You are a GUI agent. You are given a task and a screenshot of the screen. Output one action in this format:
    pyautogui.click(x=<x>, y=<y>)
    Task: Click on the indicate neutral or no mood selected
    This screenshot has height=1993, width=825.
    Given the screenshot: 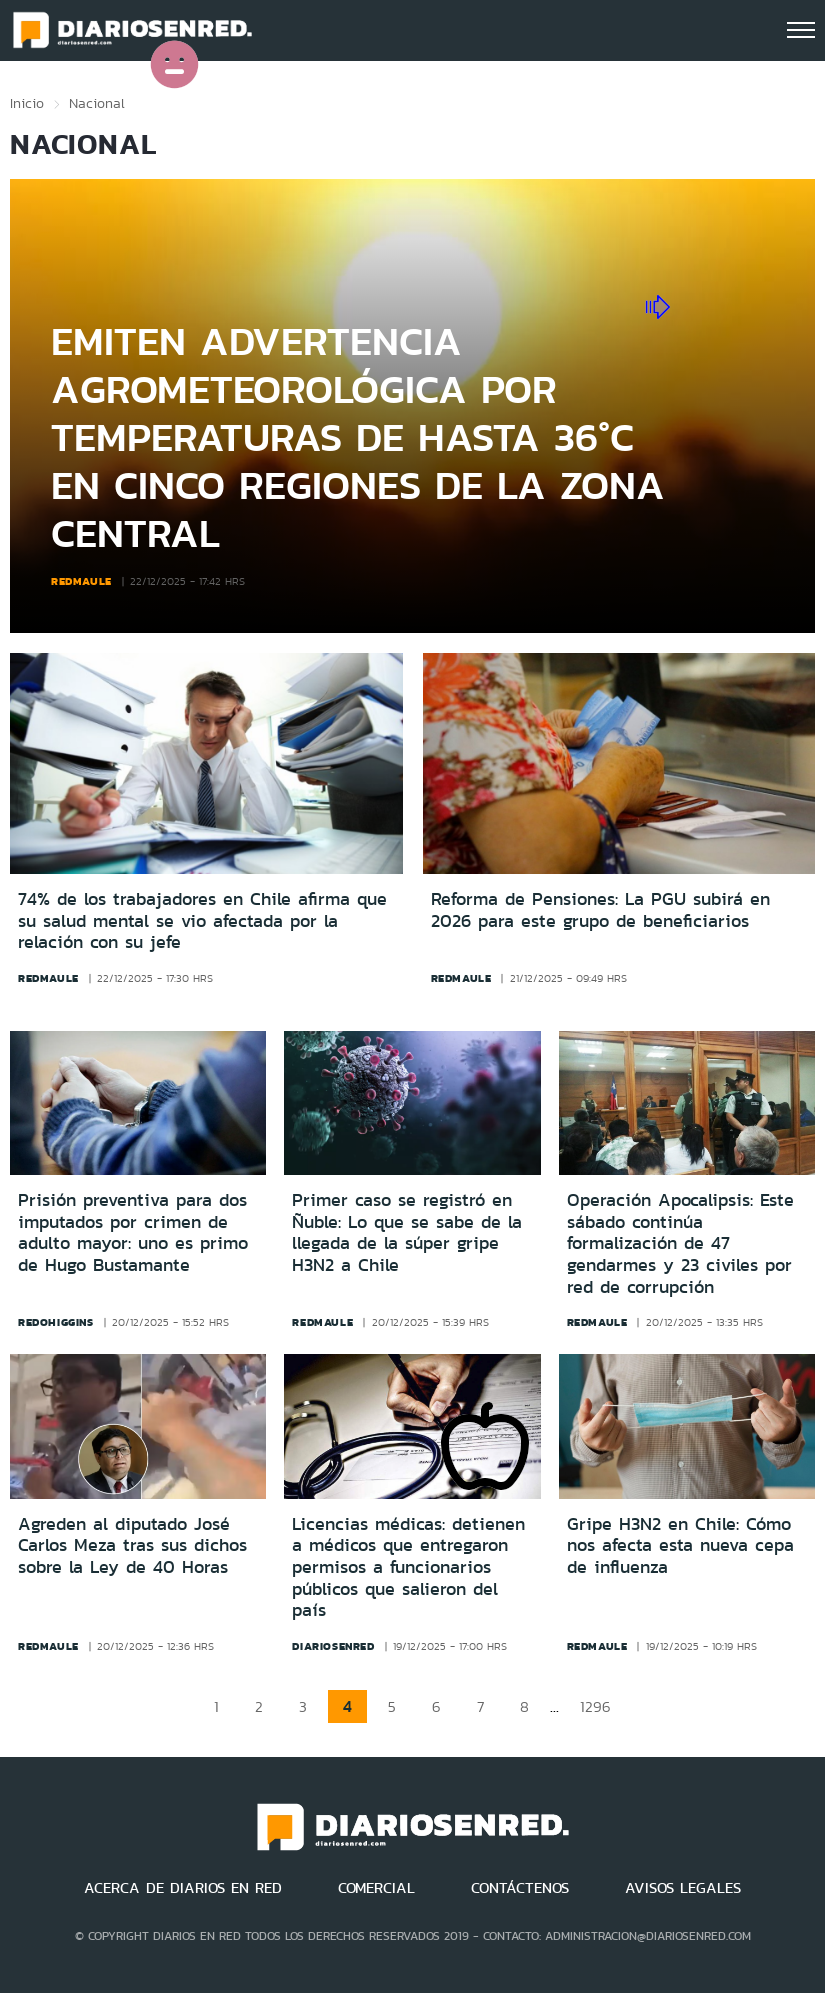 What is the action you would take?
    pyautogui.click(x=174, y=64)
    